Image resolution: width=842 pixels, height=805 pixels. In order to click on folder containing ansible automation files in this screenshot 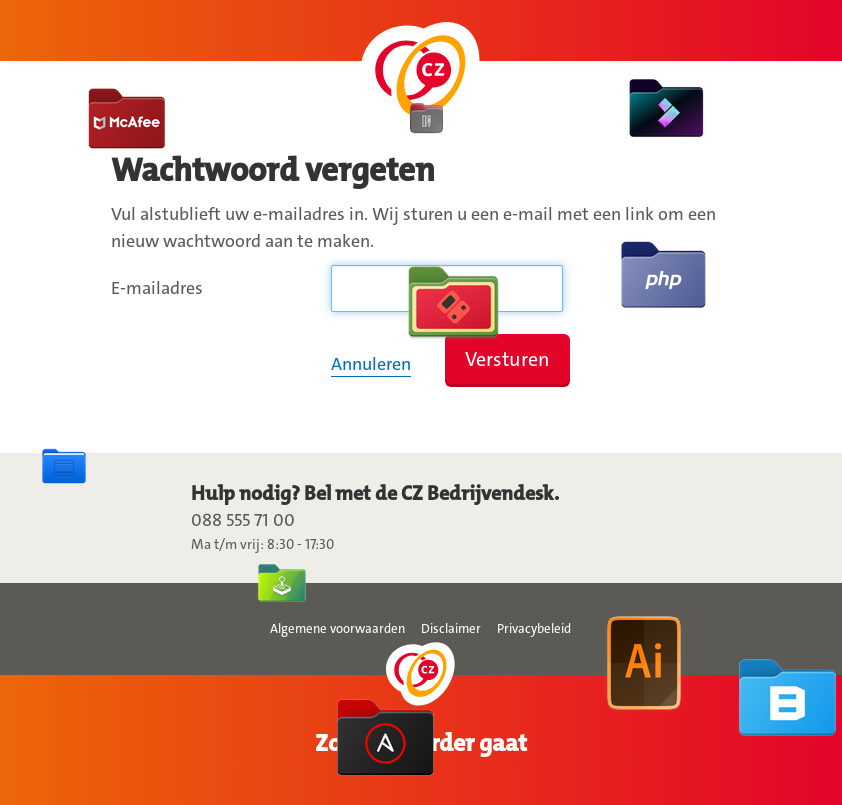, I will do `click(385, 740)`.